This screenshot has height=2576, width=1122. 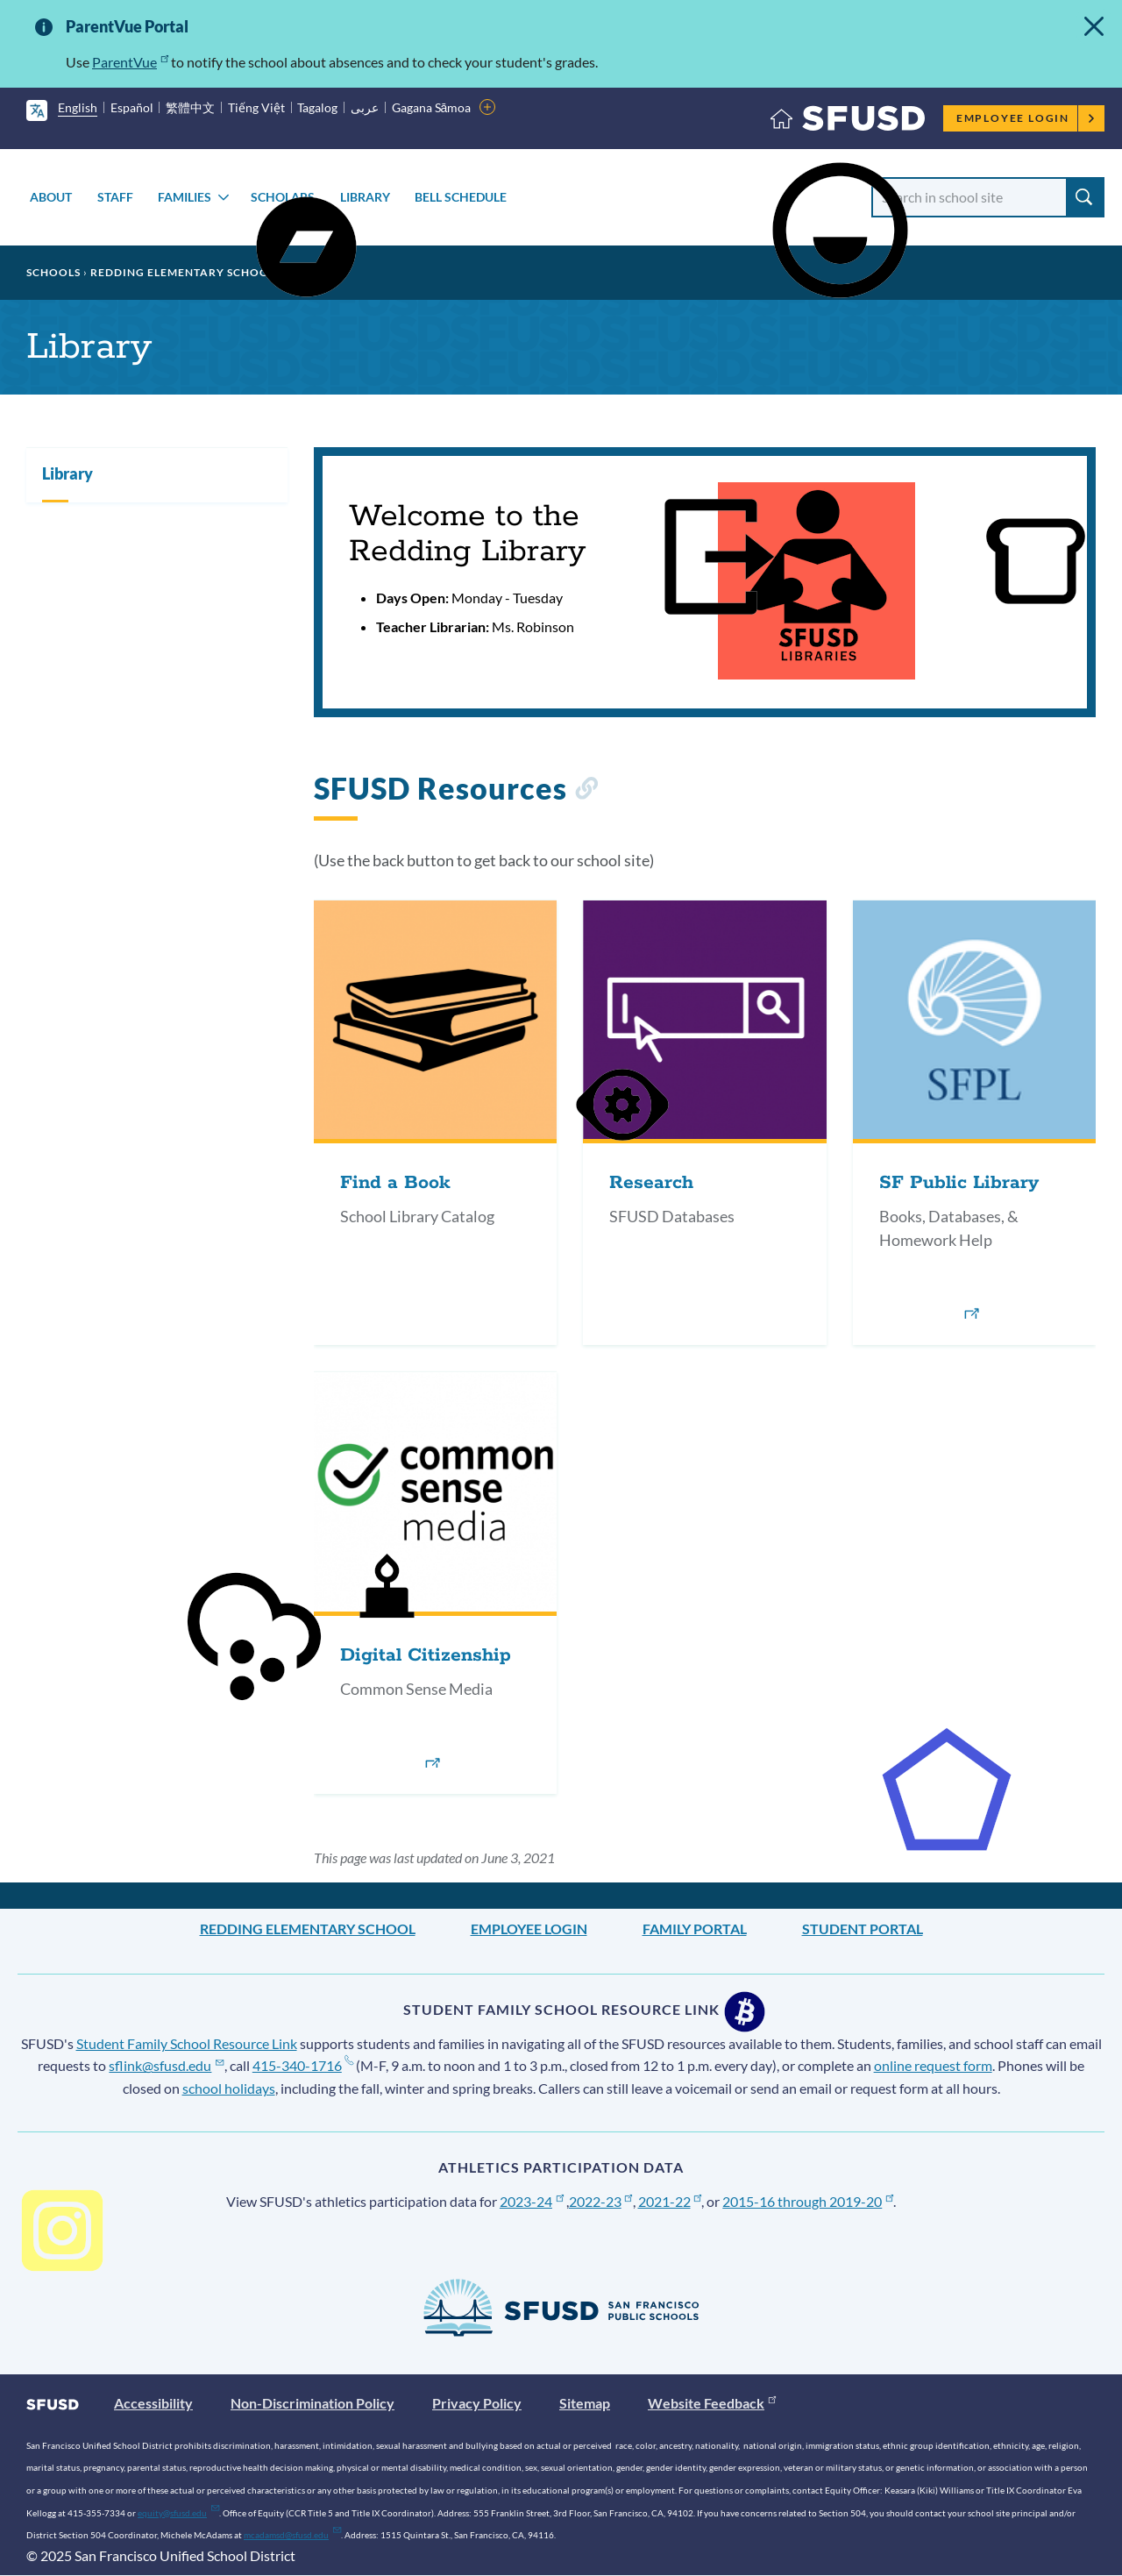 What do you see at coordinates (254, 1633) in the screenshot?
I see `indicates hail weather conditions` at bounding box center [254, 1633].